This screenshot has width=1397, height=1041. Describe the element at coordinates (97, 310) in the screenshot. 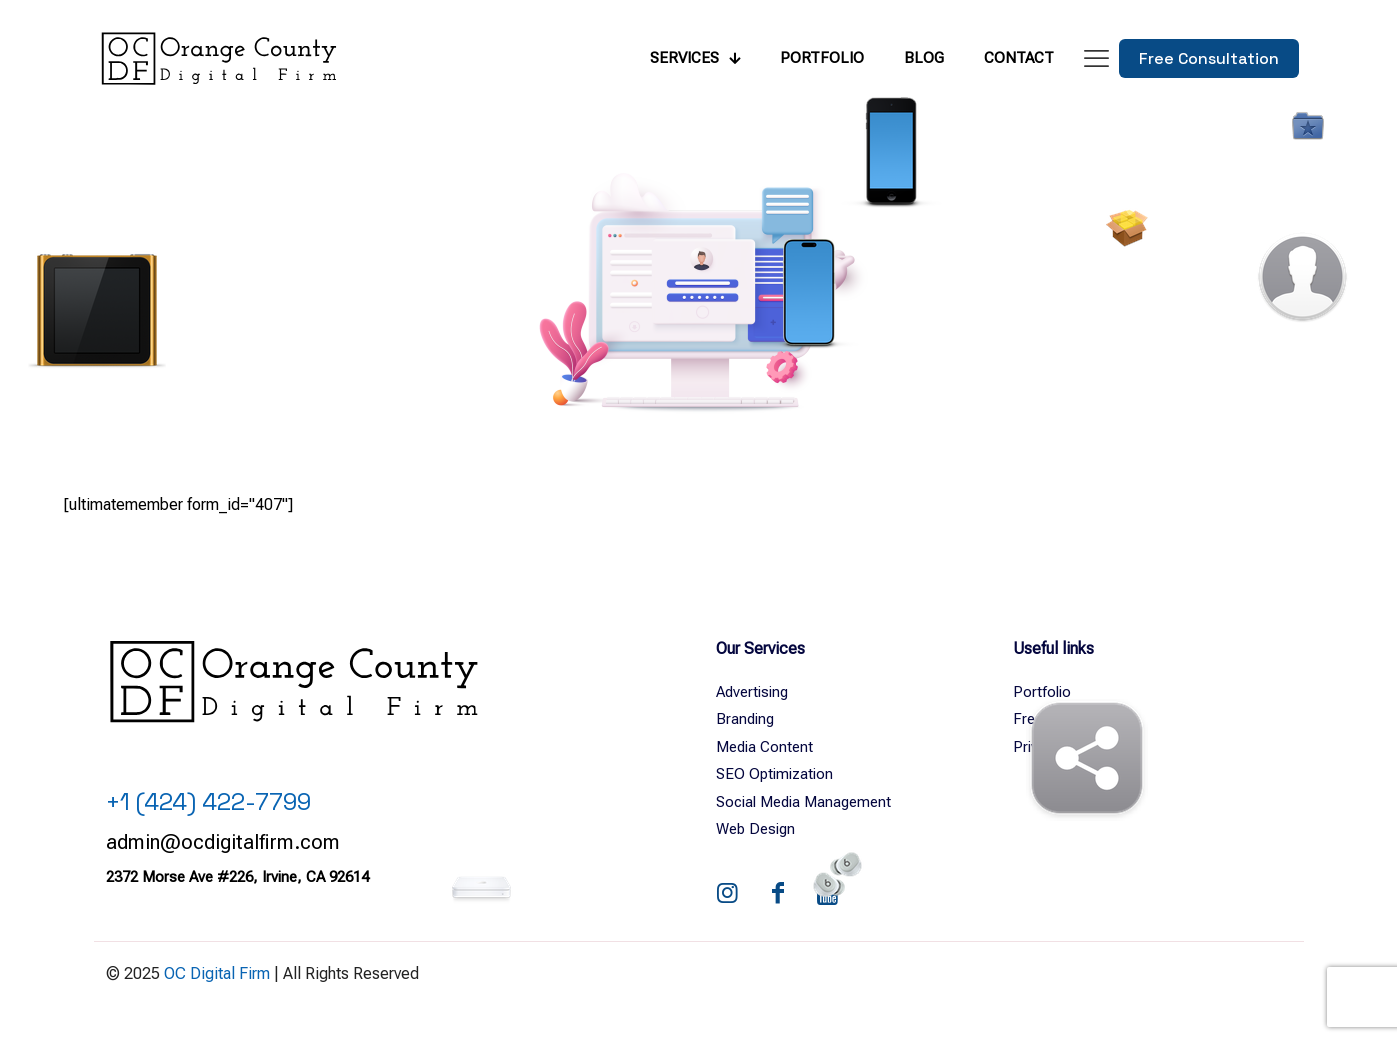

I see `iPod nano device in orange` at that location.